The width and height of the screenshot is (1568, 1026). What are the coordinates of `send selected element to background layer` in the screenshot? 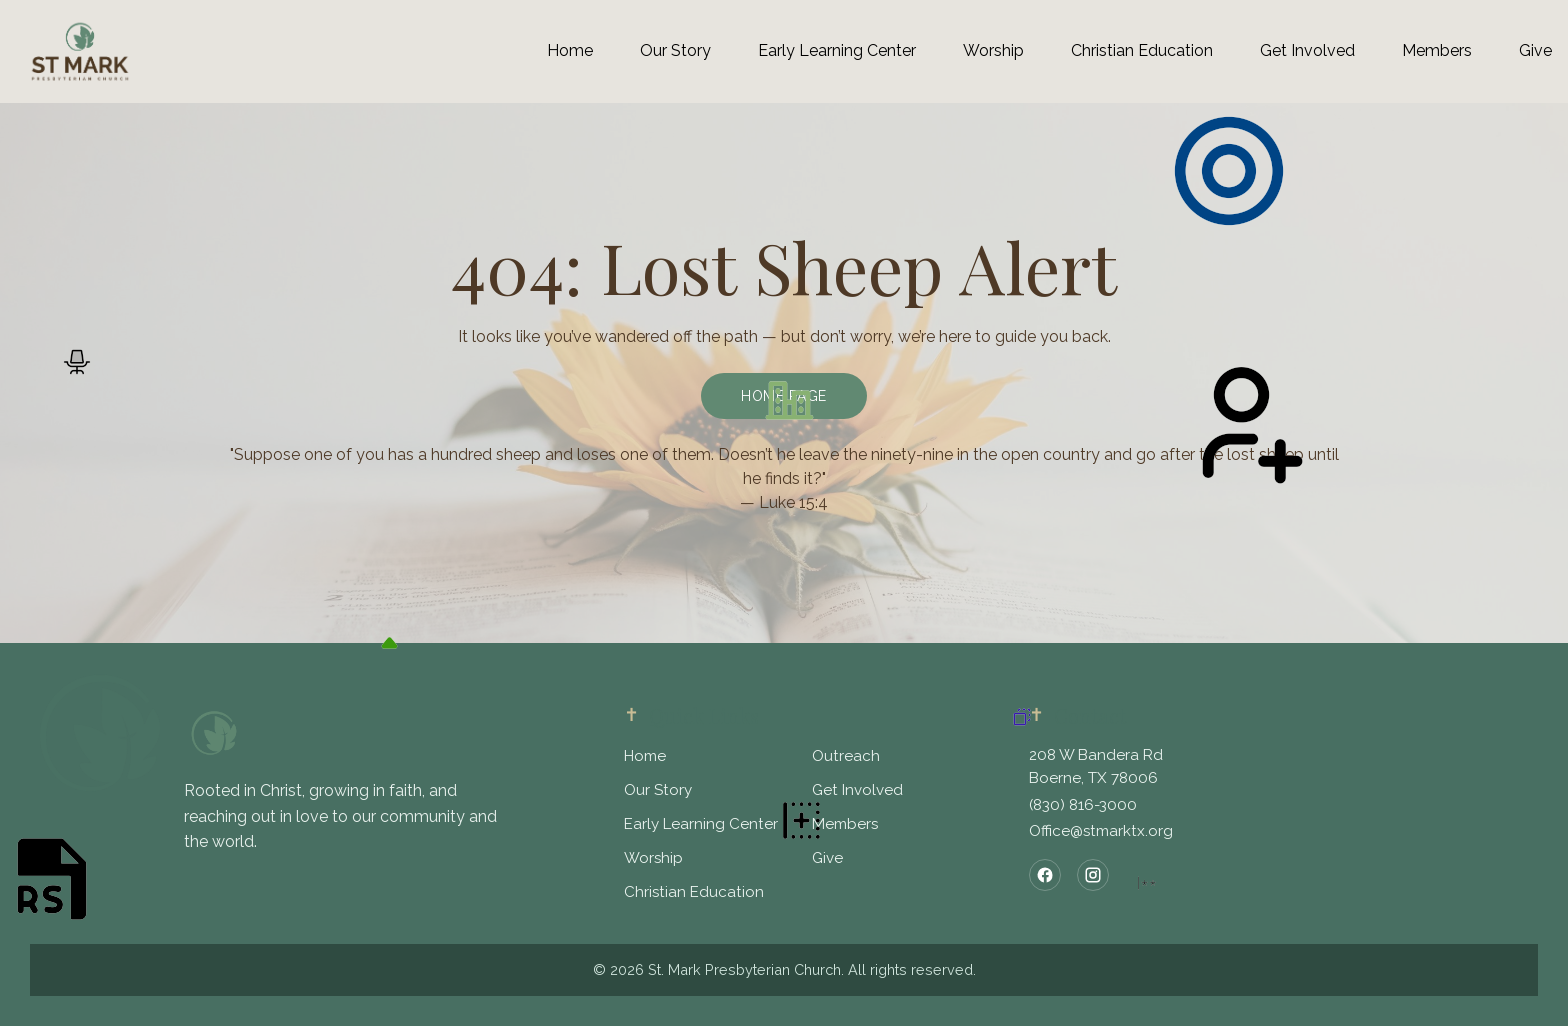 It's located at (1022, 717).